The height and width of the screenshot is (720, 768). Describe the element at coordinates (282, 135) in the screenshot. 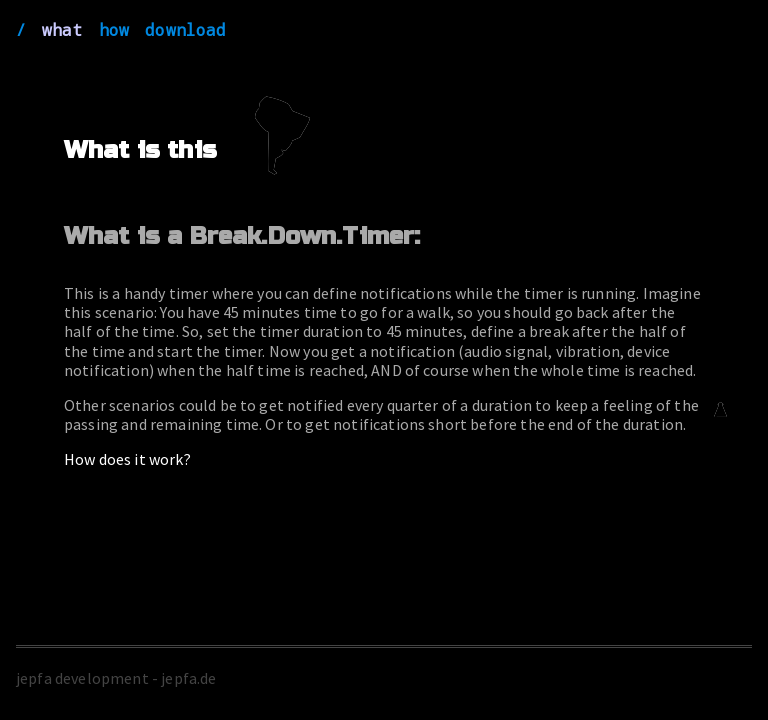

I see `view South America region` at that location.